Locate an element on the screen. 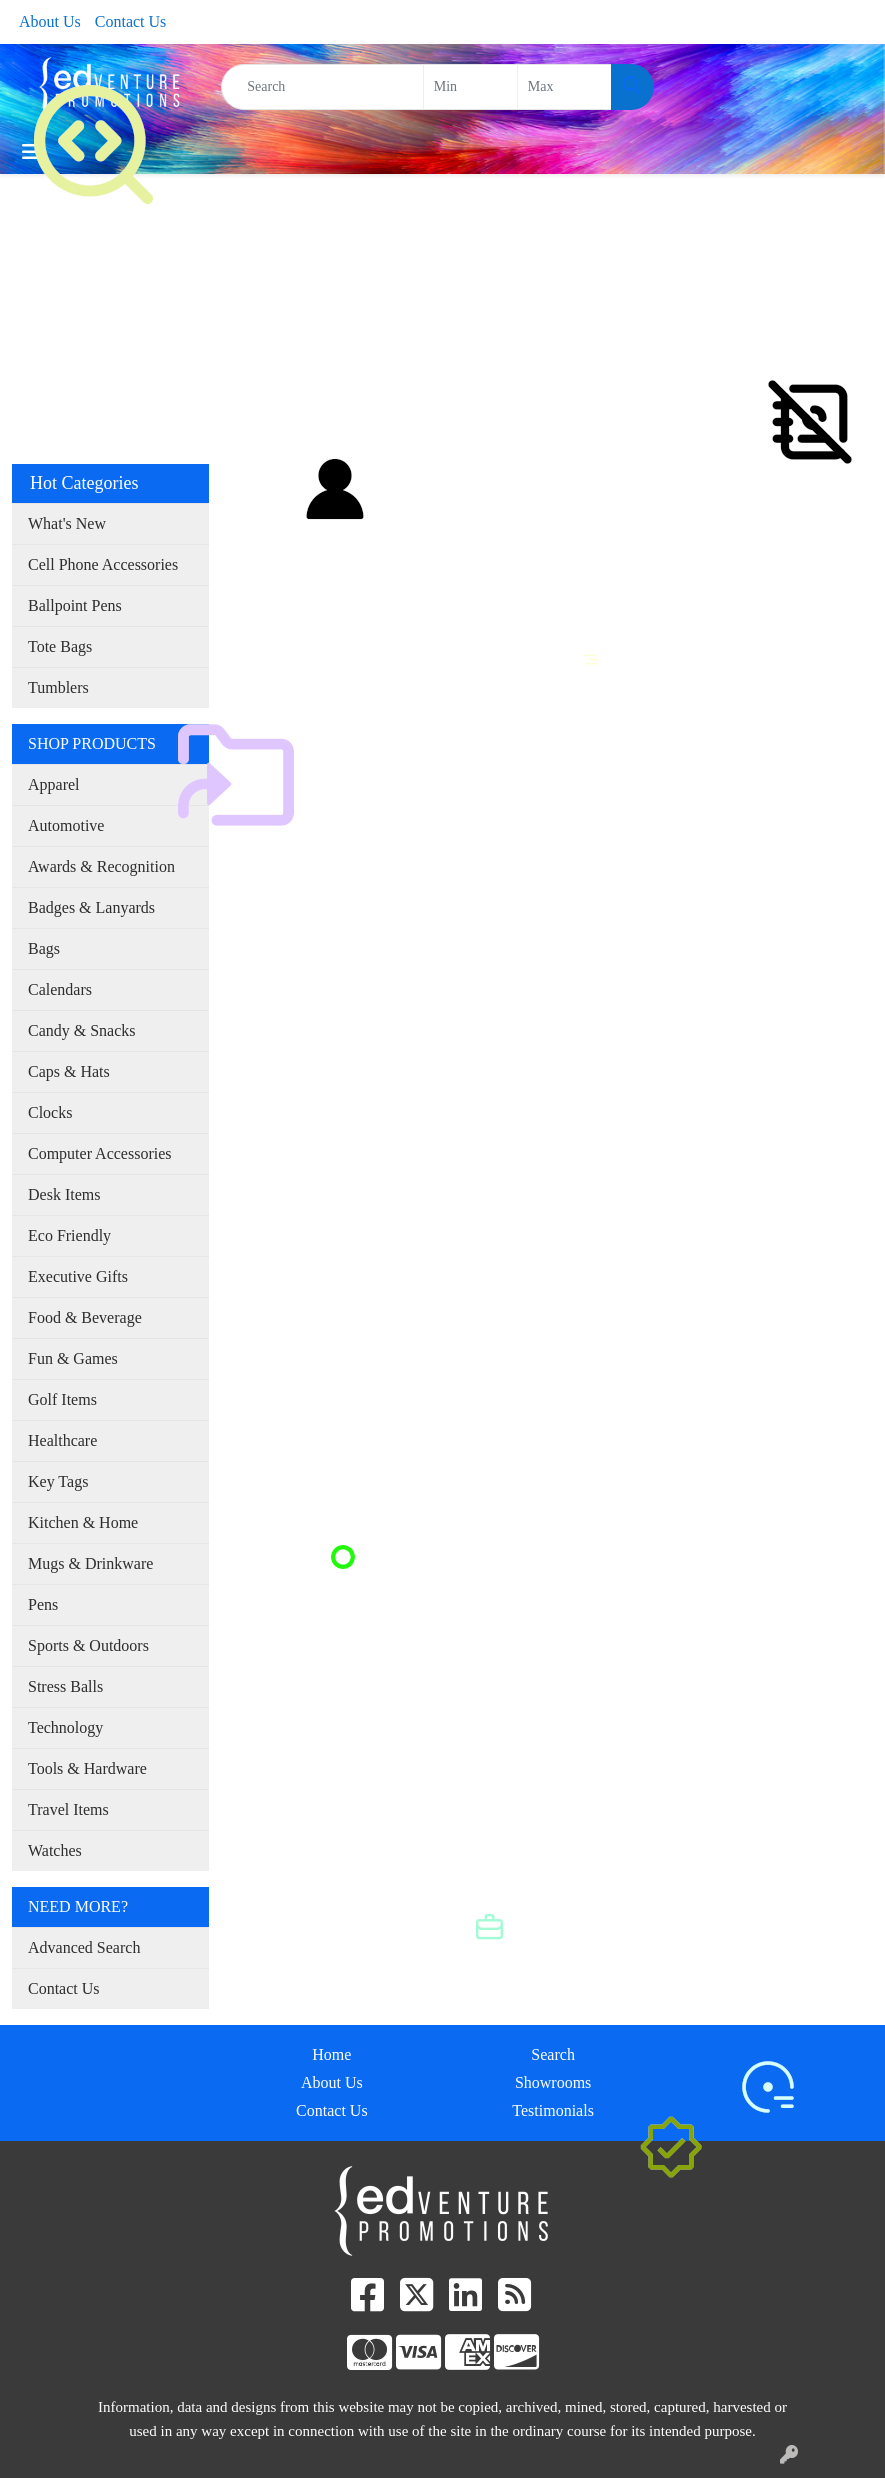 Image resolution: width=885 pixels, height=2478 pixels. view issue tracking history is located at coordinates (768, 2087).